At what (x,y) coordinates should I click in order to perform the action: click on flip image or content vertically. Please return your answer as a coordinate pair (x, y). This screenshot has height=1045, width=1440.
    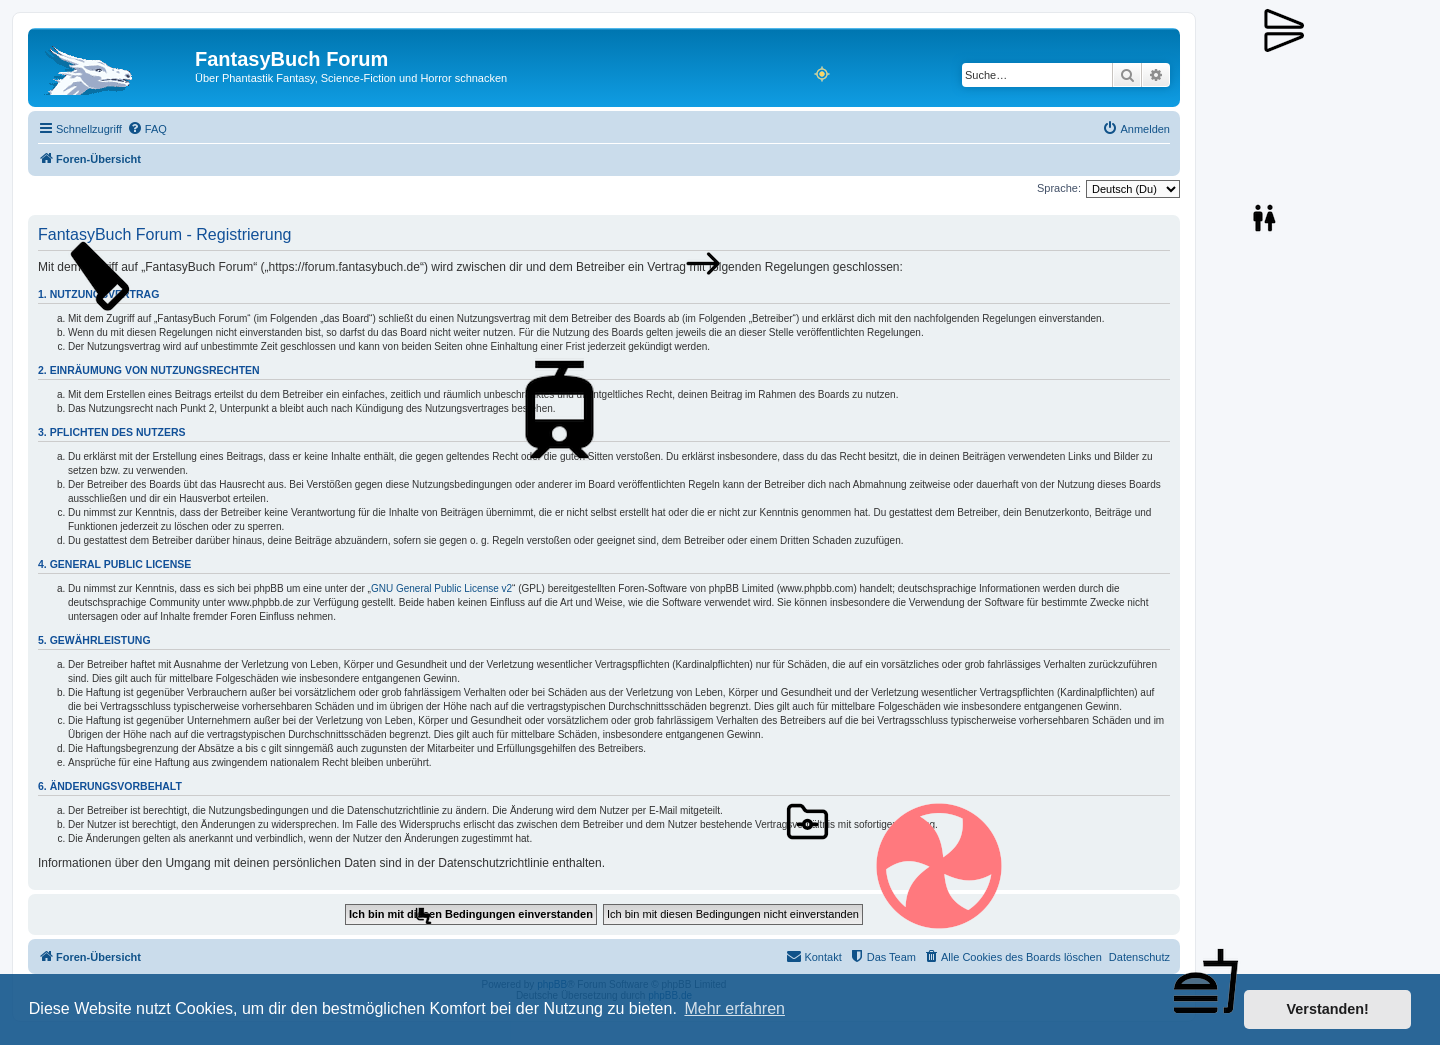
    Looking at the image, I should click on (1282, 30).